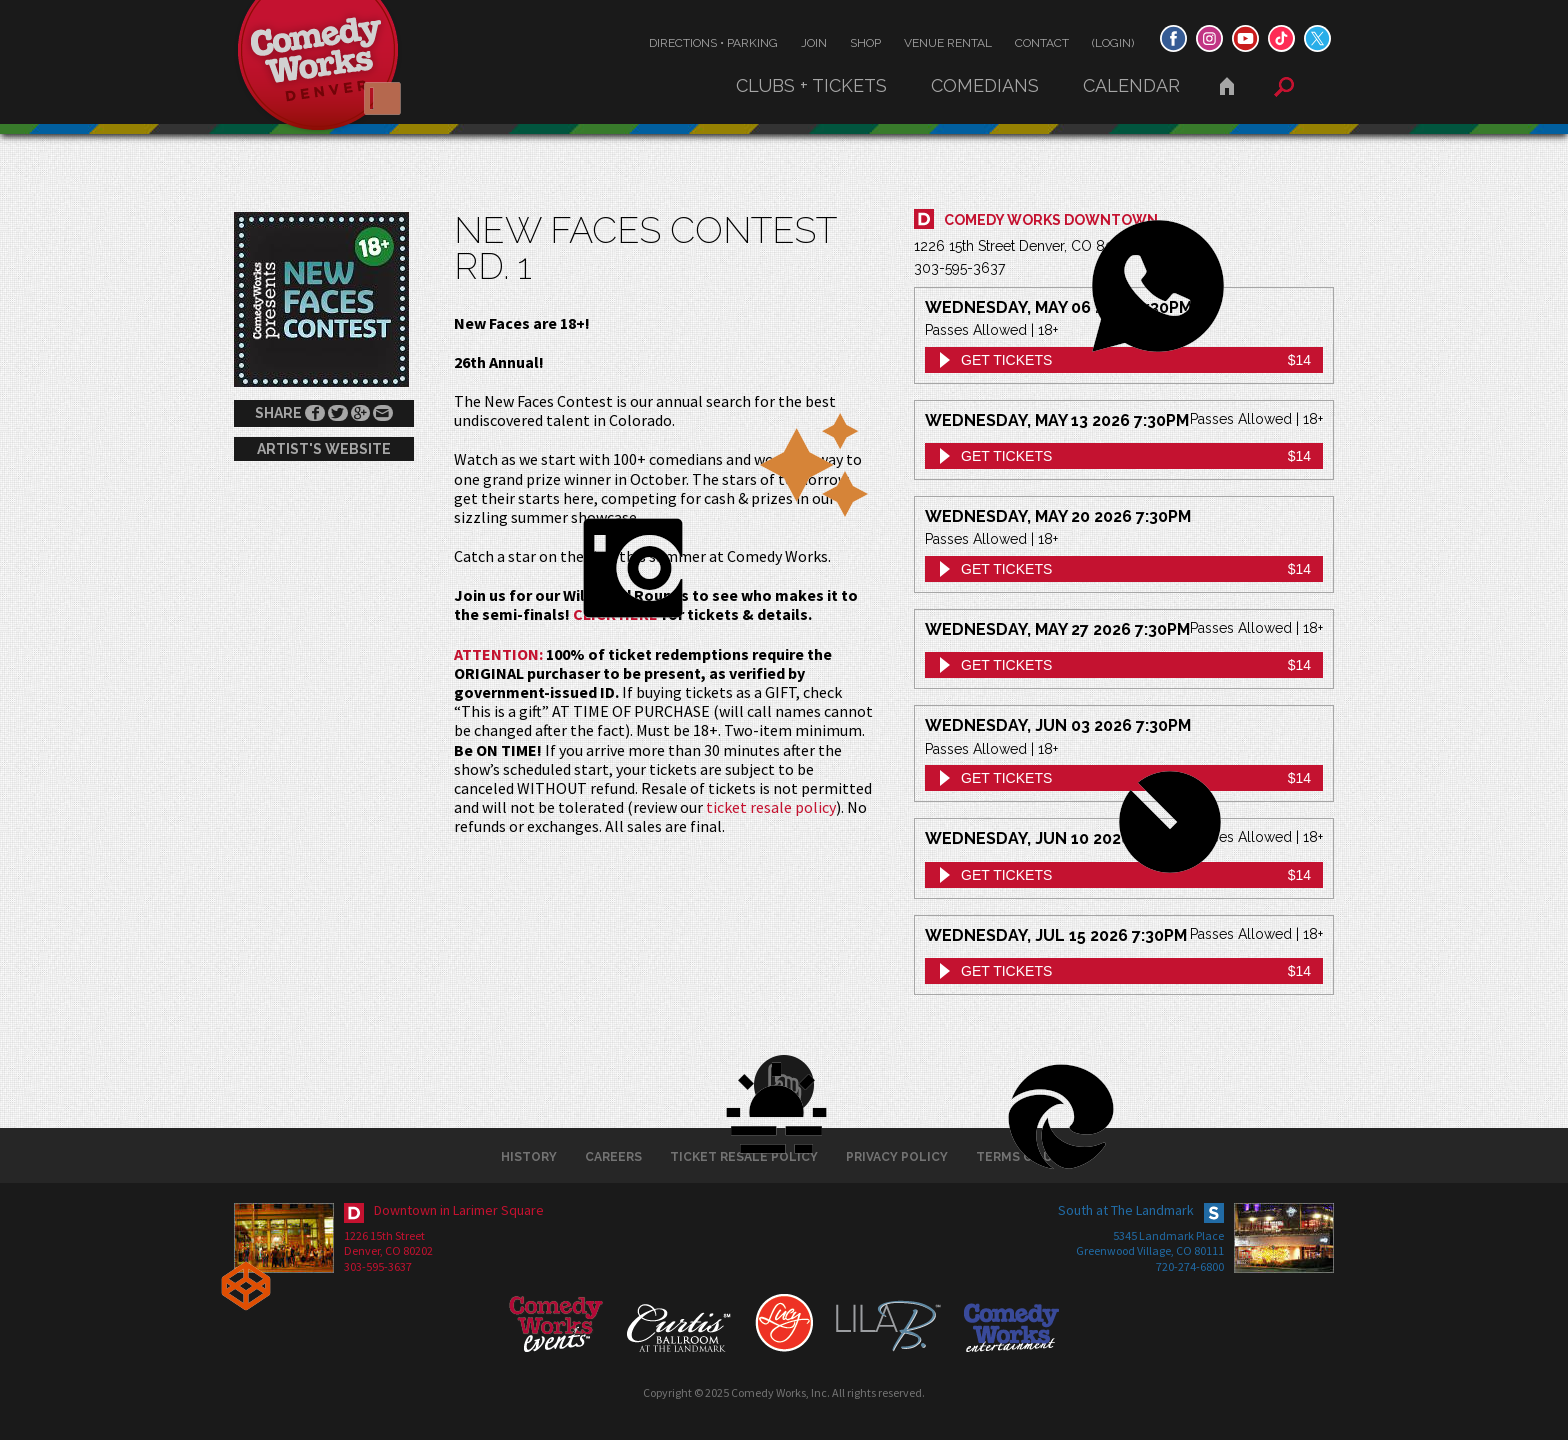 This screenshot has width=1568, height=1440. What do you see at coordinates (633, 568) in the screenshot?
I see `access photo gallery or camera roll` at bounding box center [633, 568].